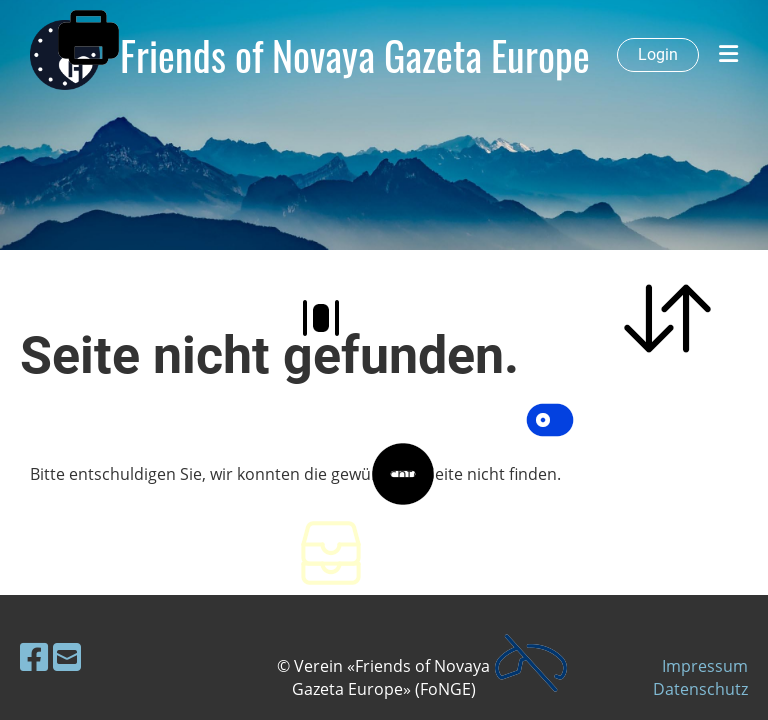 The image size is (768, 720). What do you see at coordinates (667, 318) in the screenshot?
I see `swap or reorder items vertically` at bounding box center [667, 318].